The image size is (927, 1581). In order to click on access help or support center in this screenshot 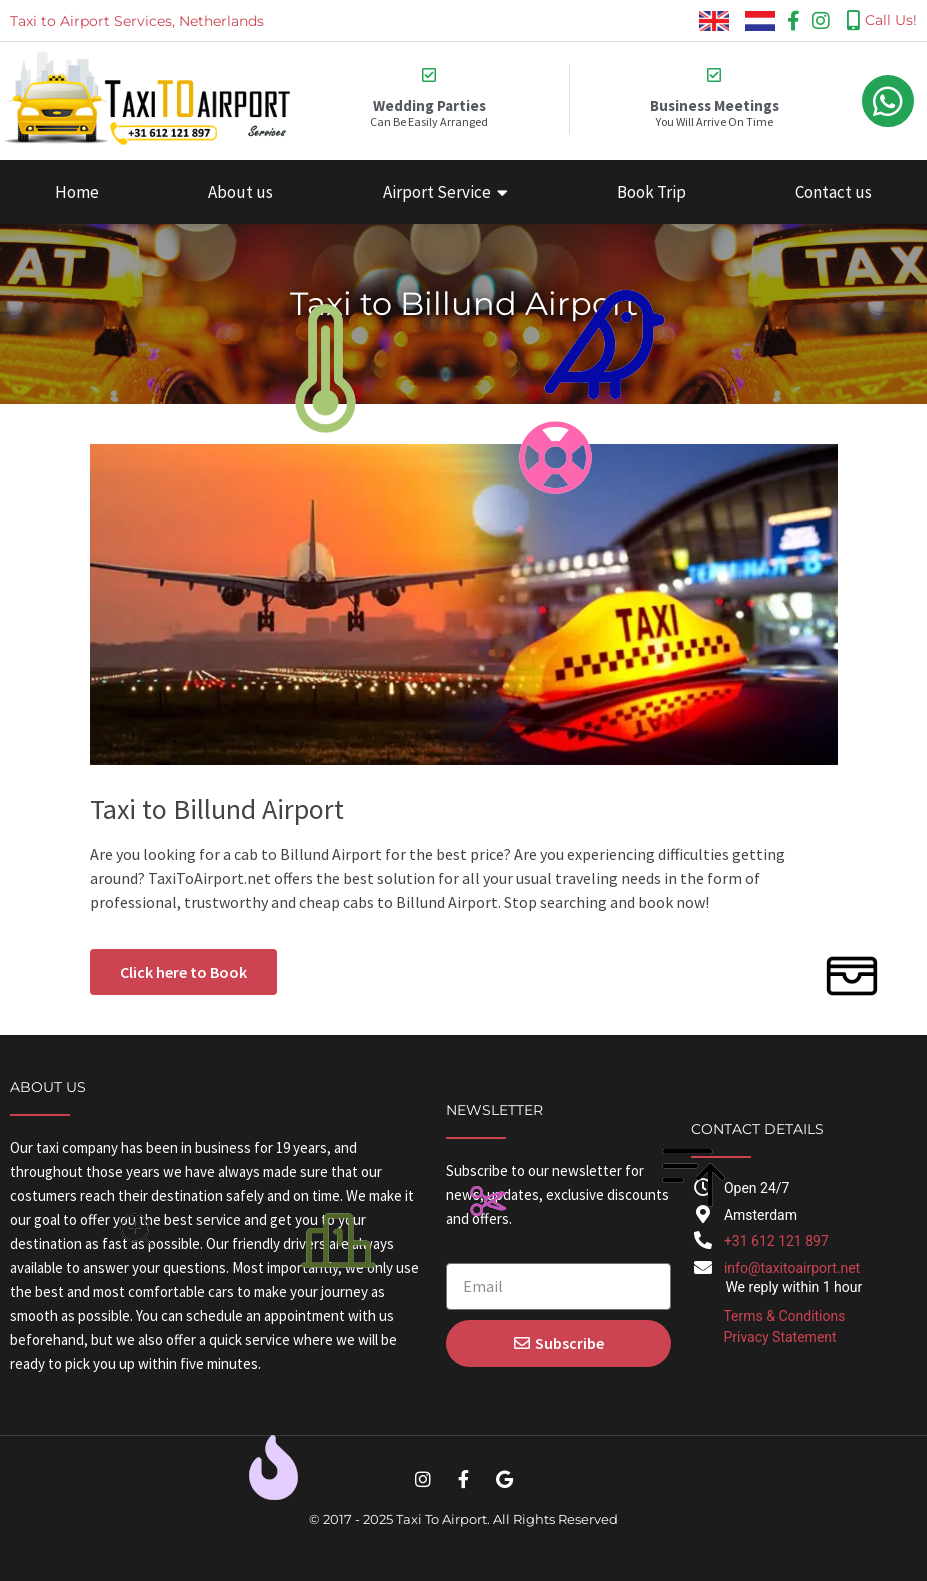, I will do `click(555, 457)`.